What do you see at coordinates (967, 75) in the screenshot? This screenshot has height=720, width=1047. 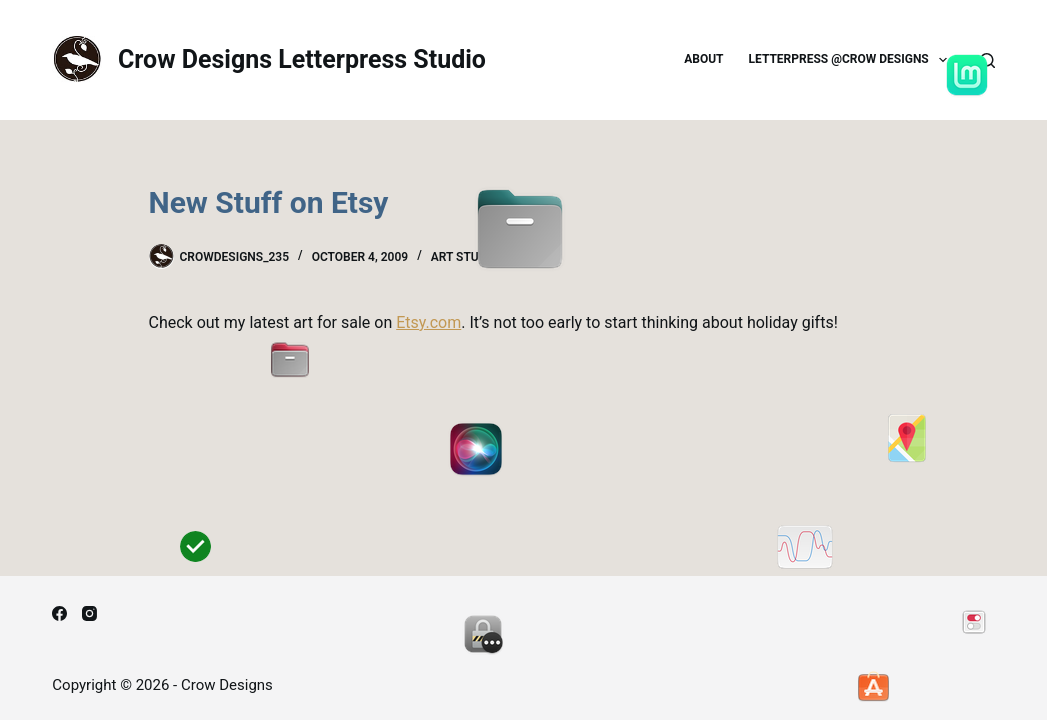 I see `open linux mint welcome screen` at bounding box center [967, 75].